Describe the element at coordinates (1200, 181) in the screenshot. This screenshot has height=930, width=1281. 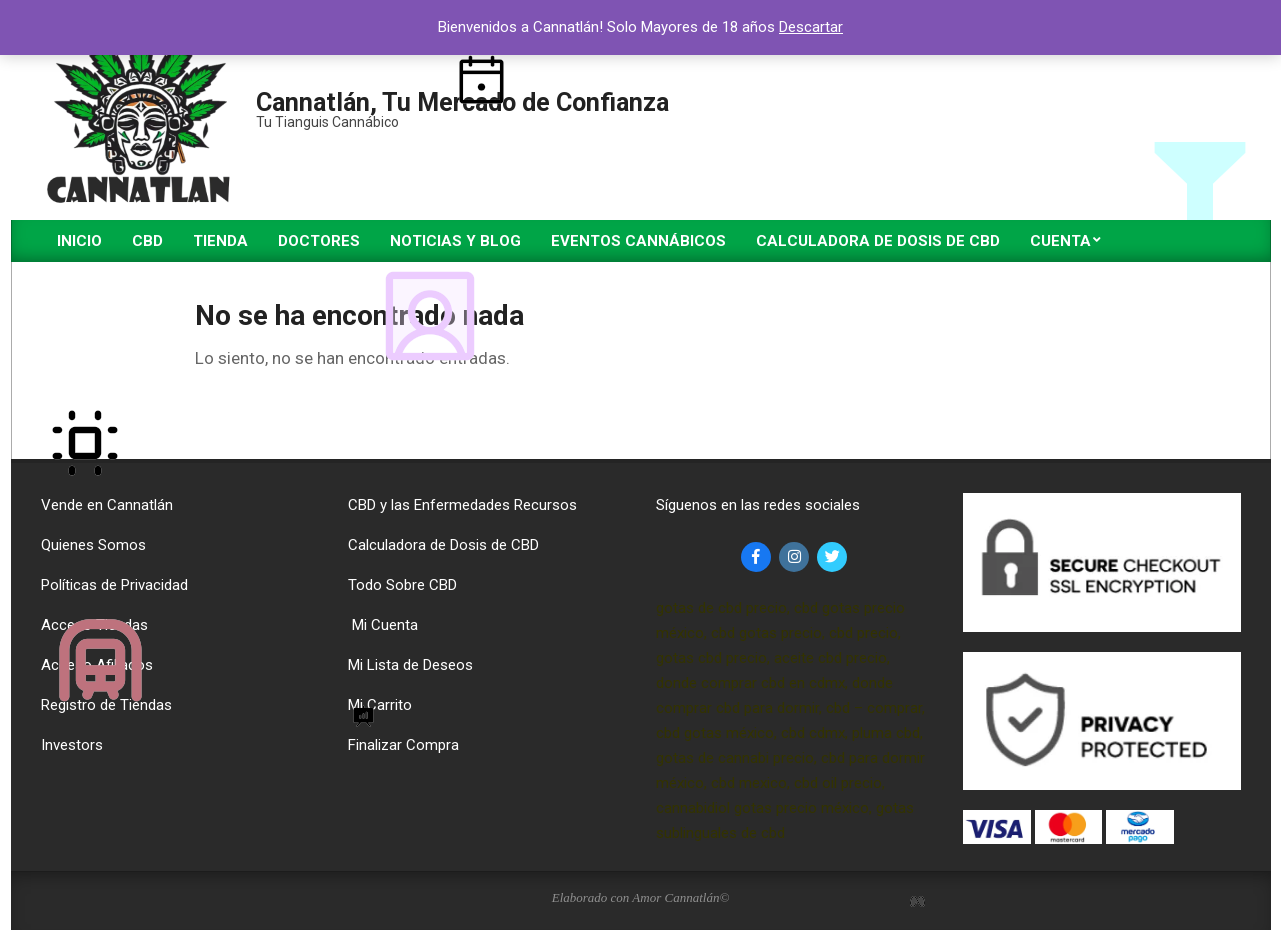
I see `filter list or search results` at that location.